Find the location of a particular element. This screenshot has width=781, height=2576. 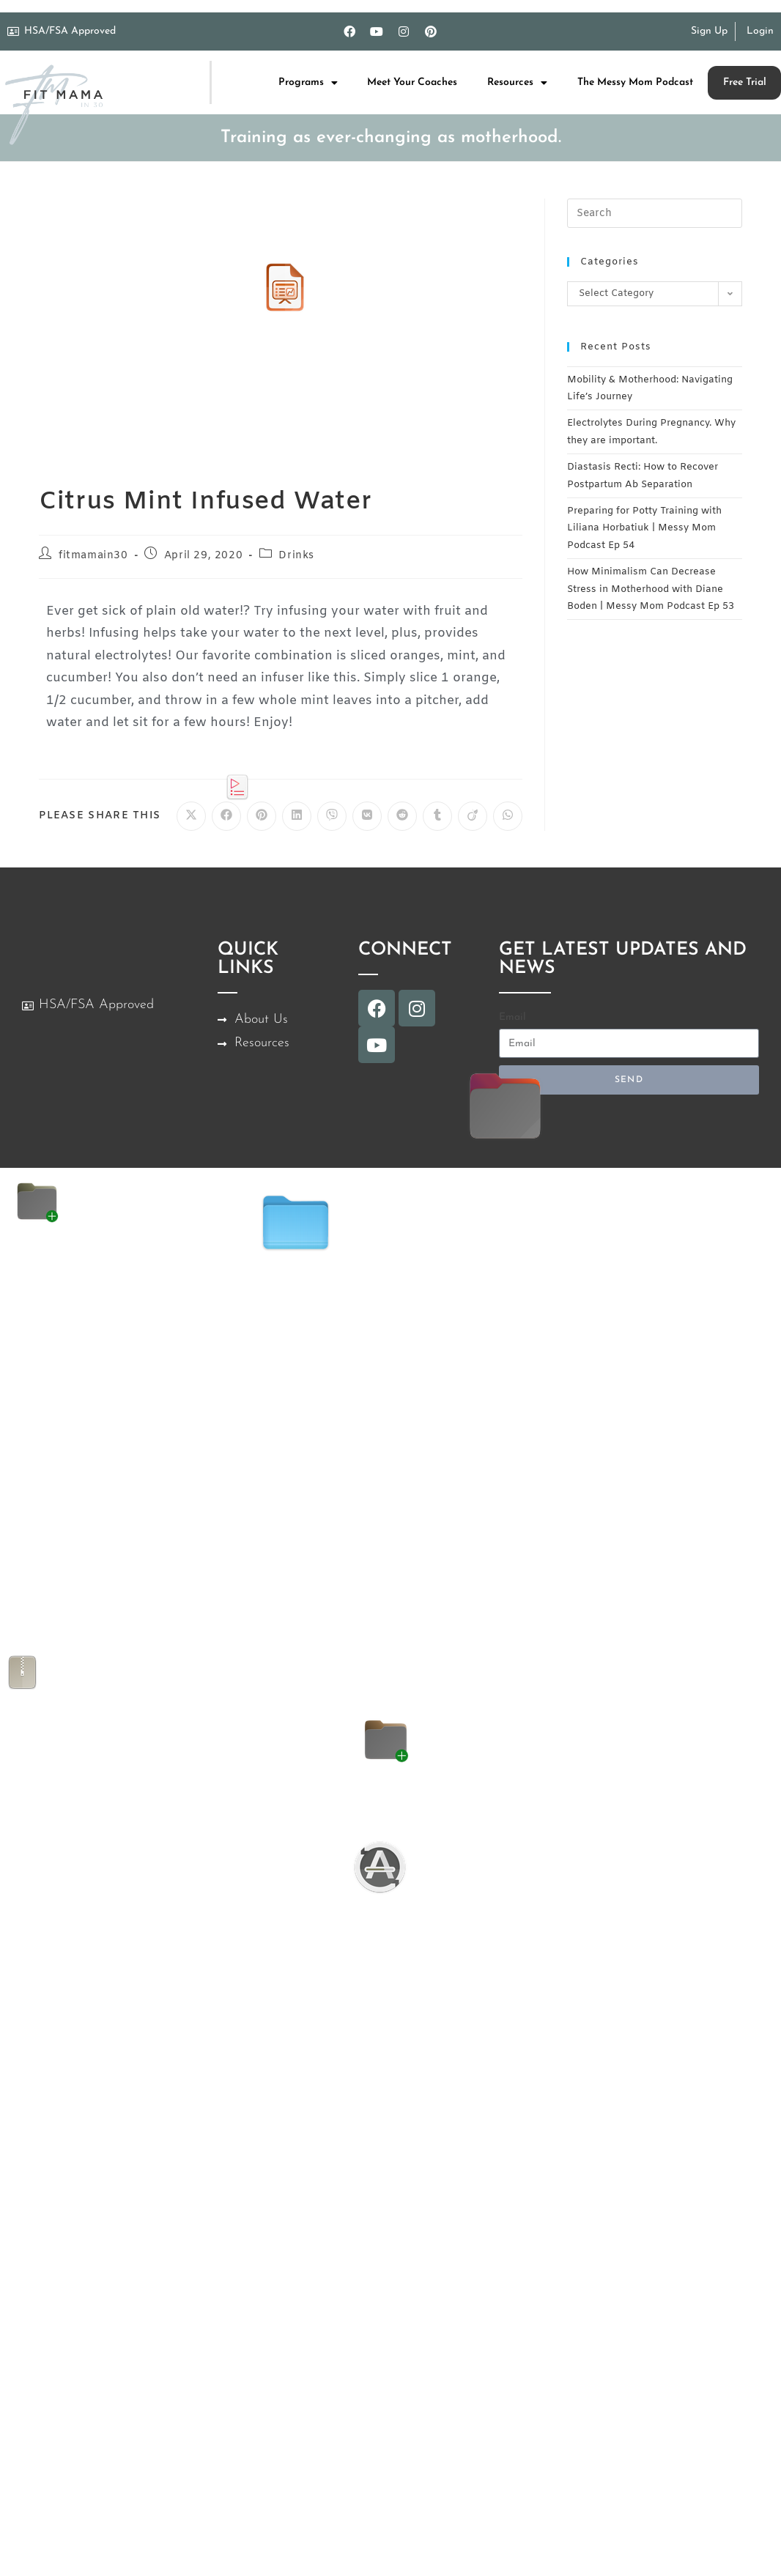

open archive manager to compress or extract files is located at coordinates (22, 1672).